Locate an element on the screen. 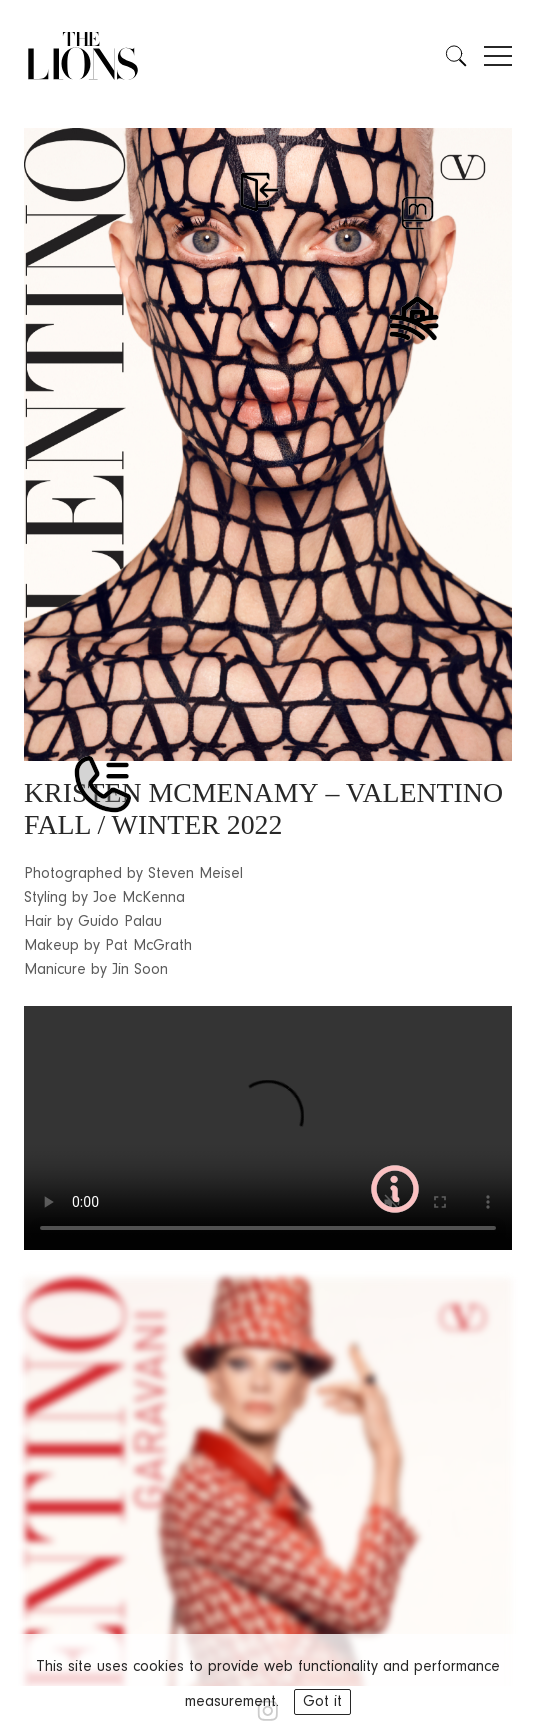 The width and height of the screenshot is (536, 1736). view contact list is located at coordinates (104, 783).